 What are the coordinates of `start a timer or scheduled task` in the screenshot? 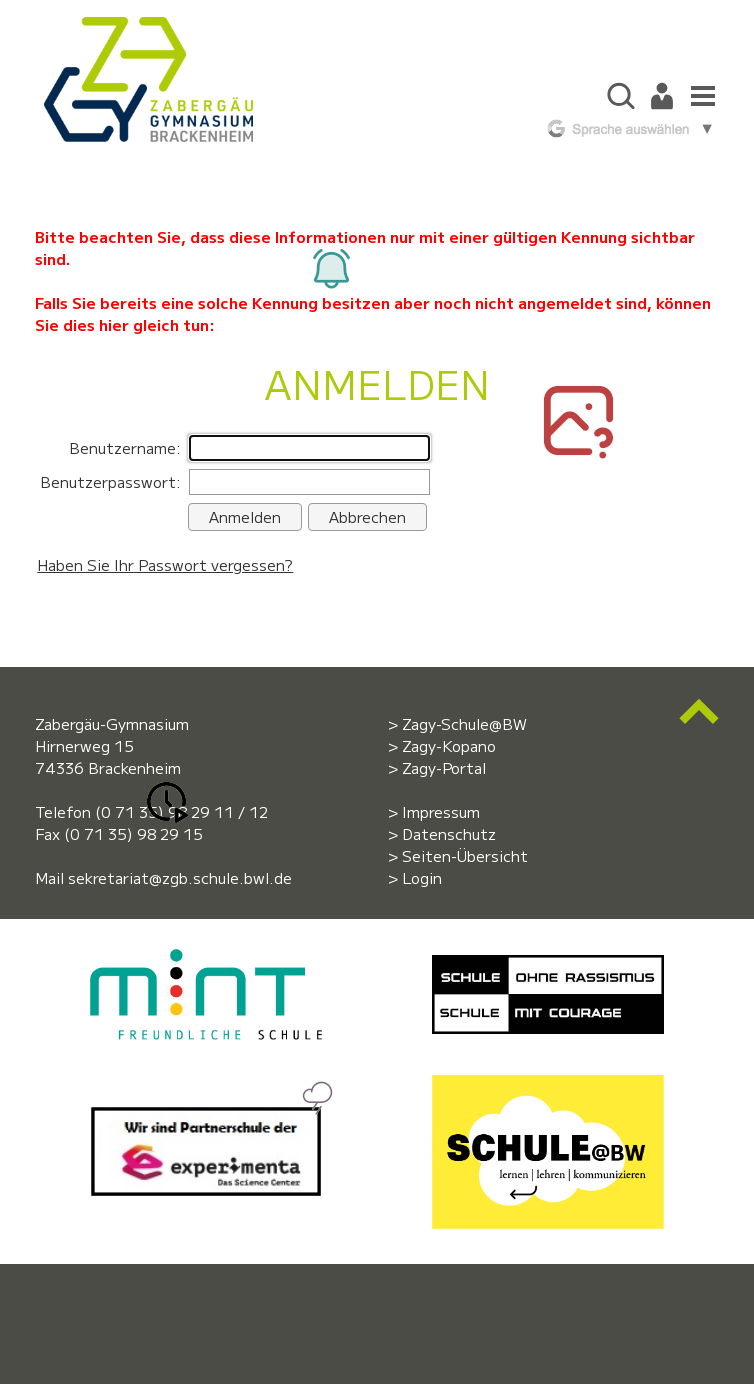 It's located at (166, 801).